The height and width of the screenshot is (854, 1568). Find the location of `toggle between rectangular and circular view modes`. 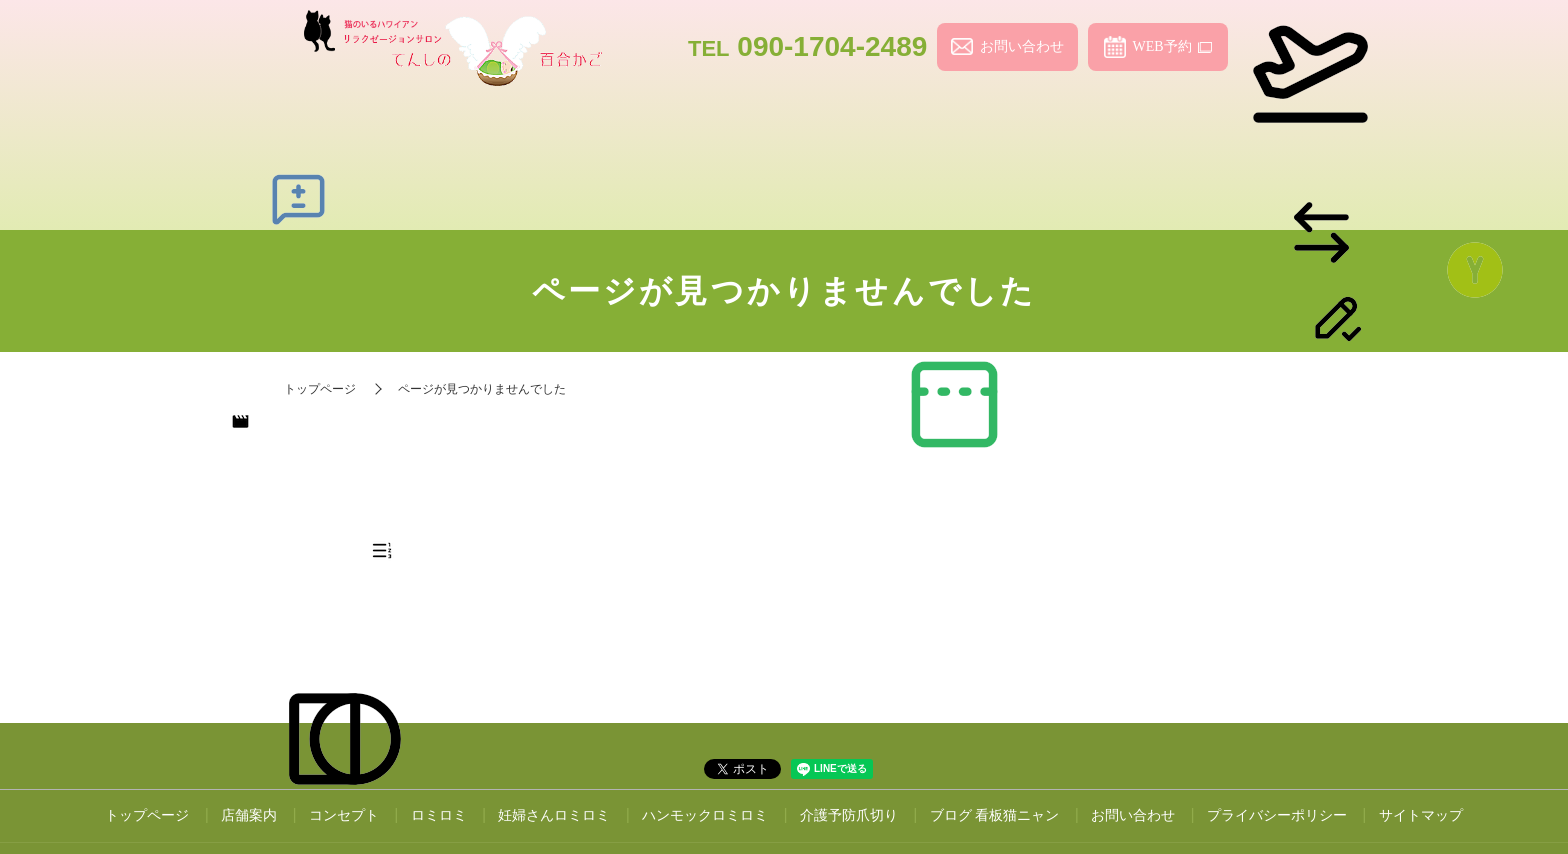

toggle between rectangular and circular view modes is located at coordinates (345, 739).